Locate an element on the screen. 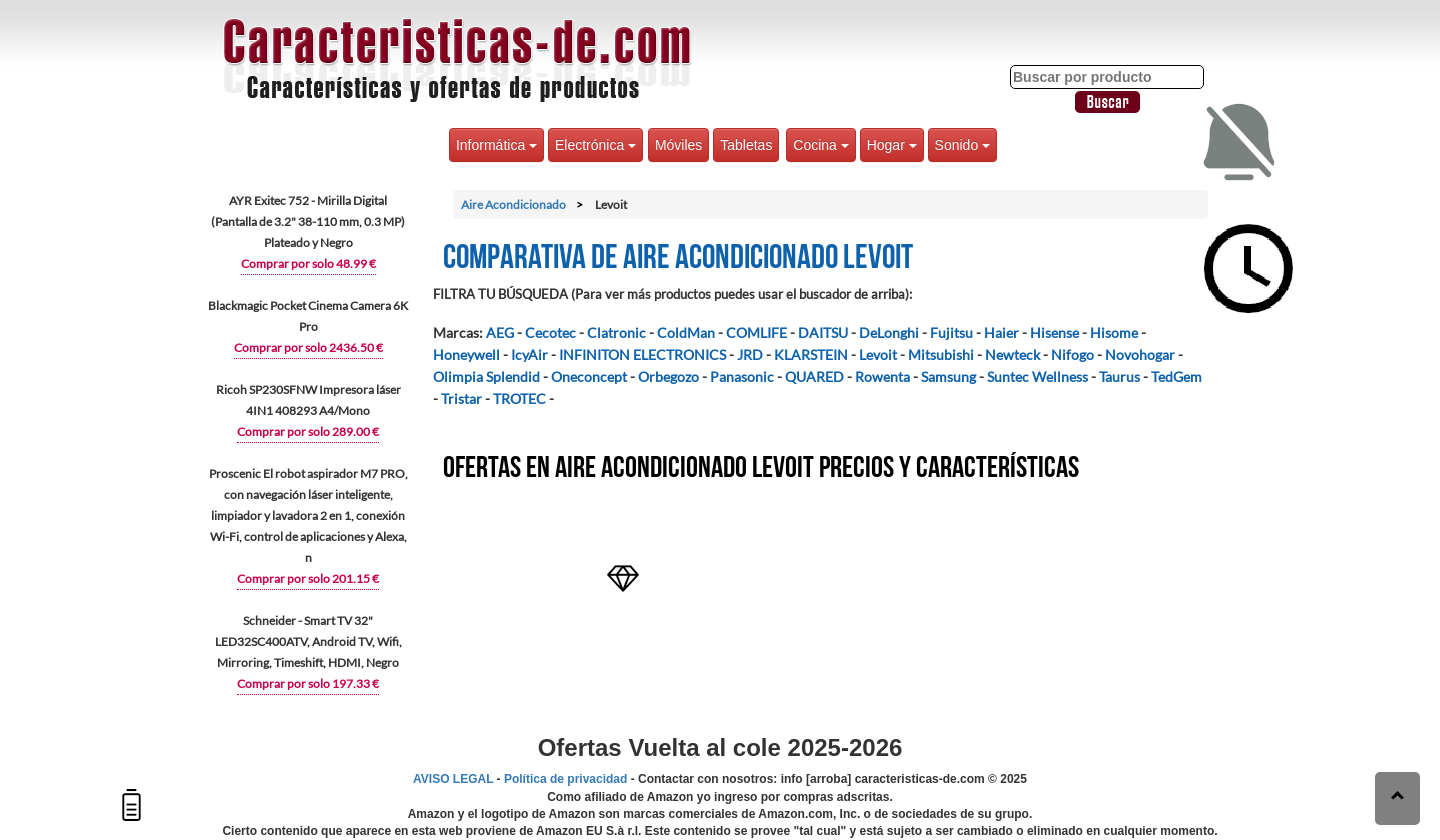 The width and height of the screenshot is (1440, 840). indicates high battery level is located at coordinates (131, 805).